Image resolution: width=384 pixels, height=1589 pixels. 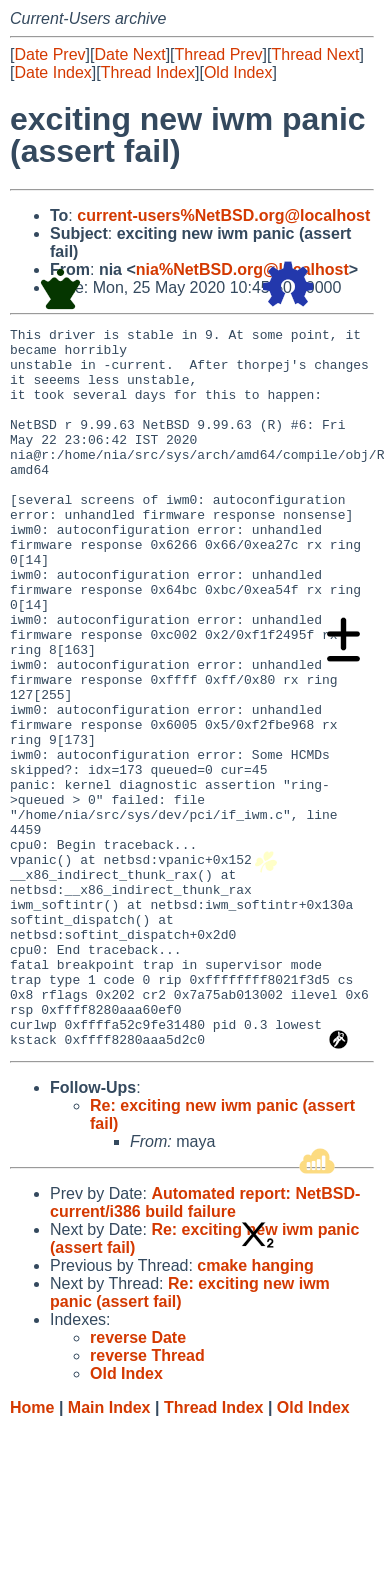 I want to click on toggle between adding and subtracting values, so click(x=343, y=639).